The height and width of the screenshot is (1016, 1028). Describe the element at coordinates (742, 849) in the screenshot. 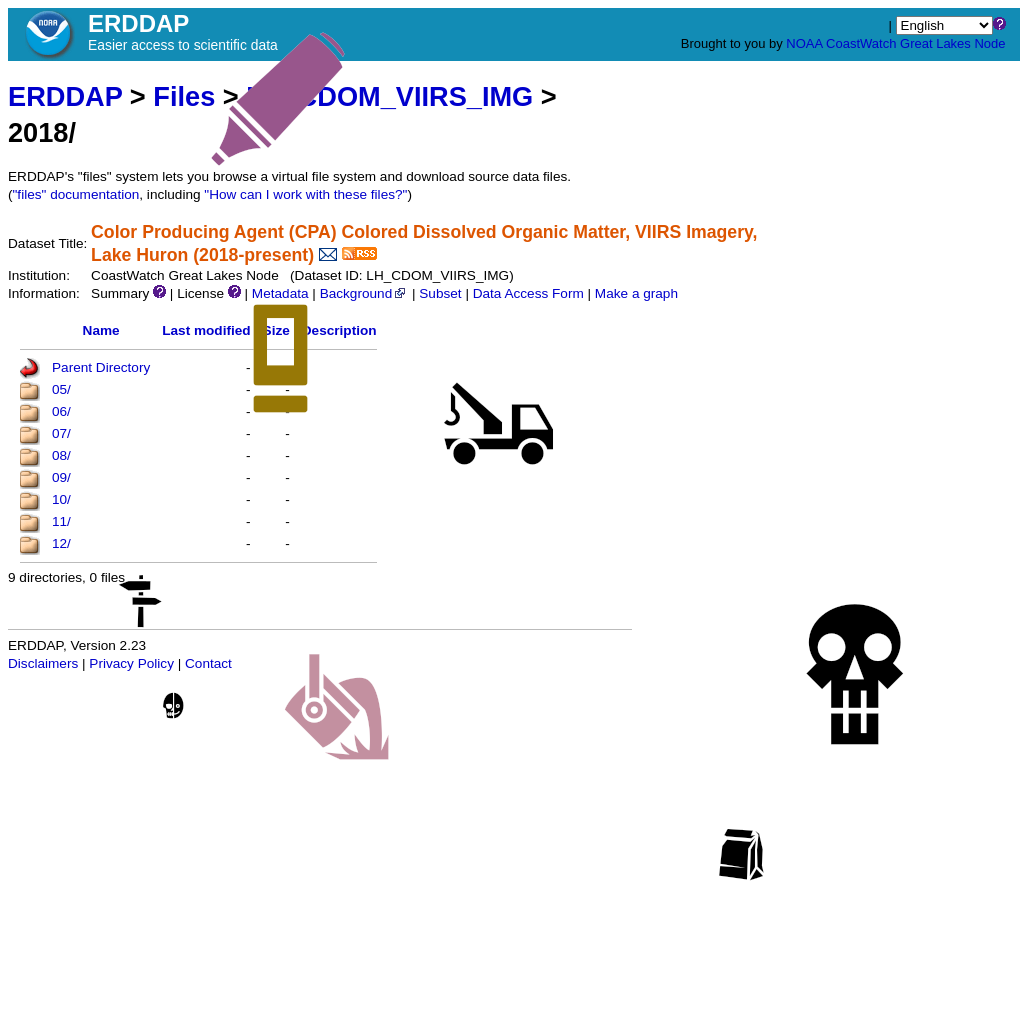

I see `view your takeout or delivery order` at that location.